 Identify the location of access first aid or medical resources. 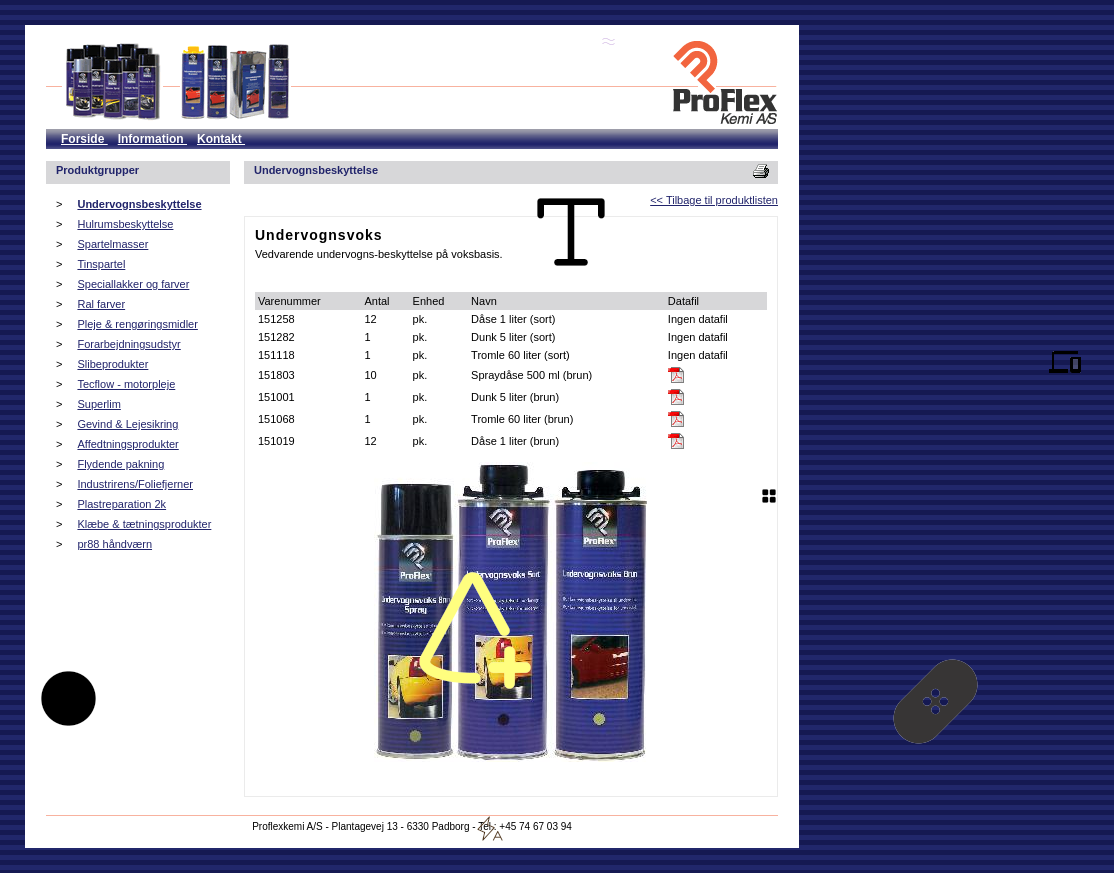
(935, 701).